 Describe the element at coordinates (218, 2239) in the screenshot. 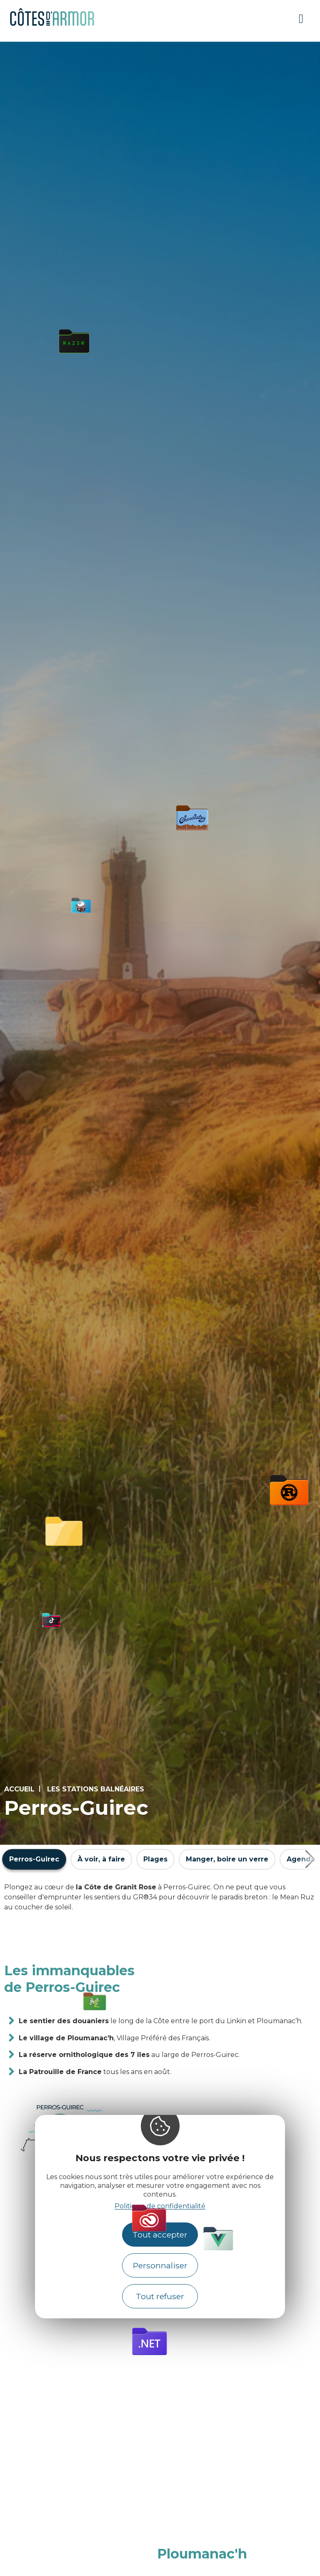

I see `open folder containing Vue.js project files` at that location.